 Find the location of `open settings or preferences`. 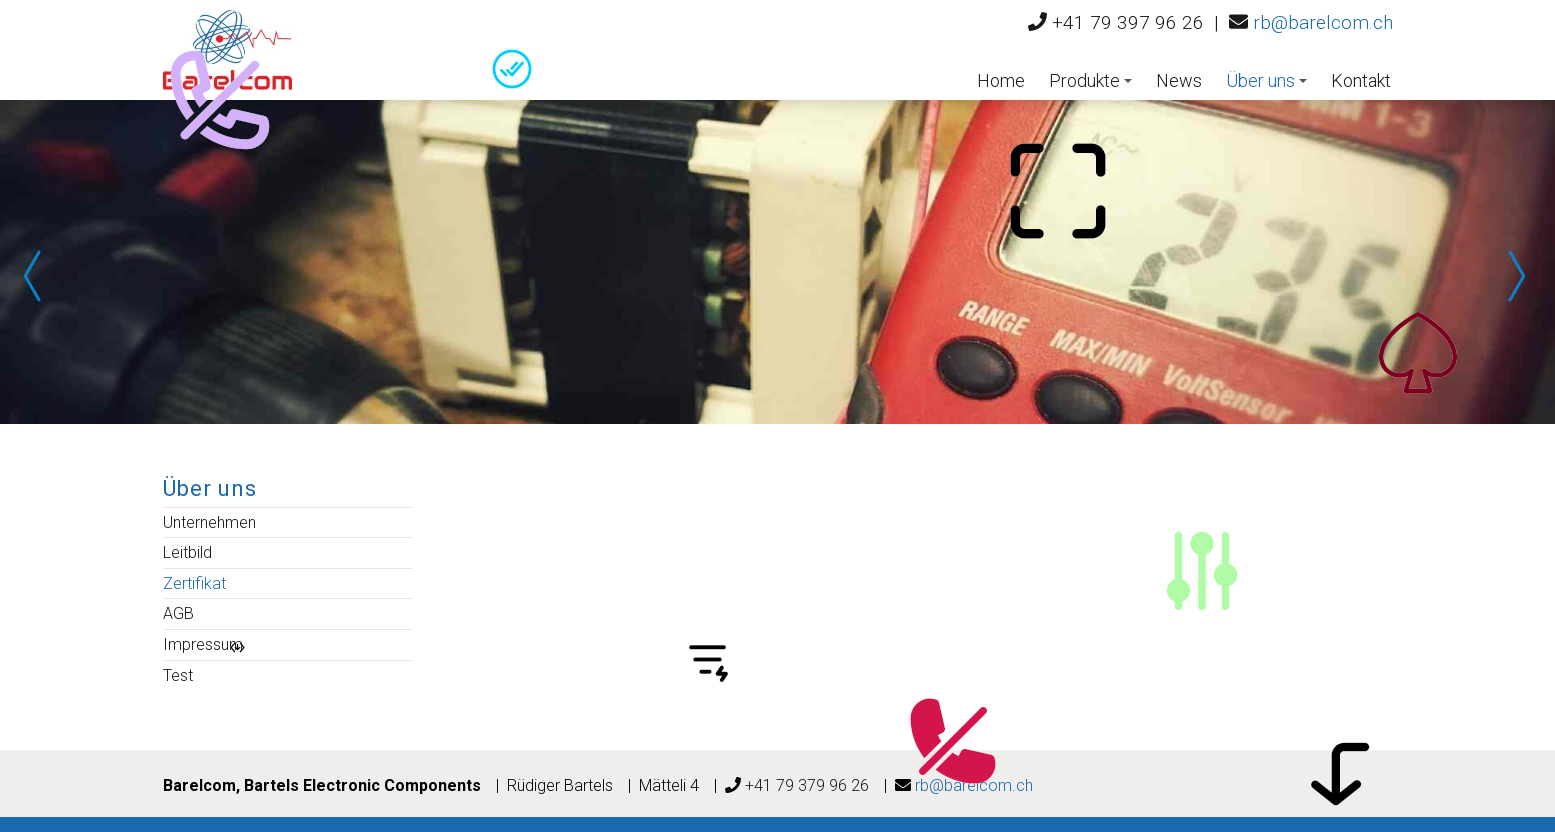

open settings or preferences is located at coordinates (1202, 571).